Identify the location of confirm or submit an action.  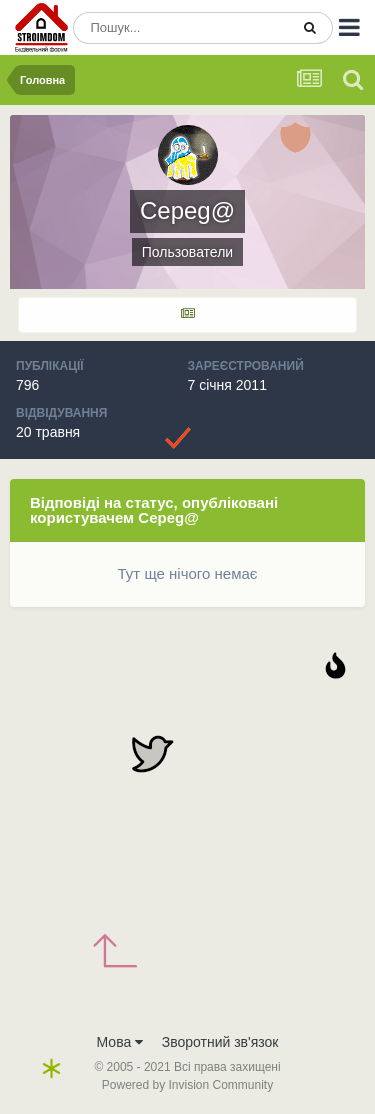
(178, 438).